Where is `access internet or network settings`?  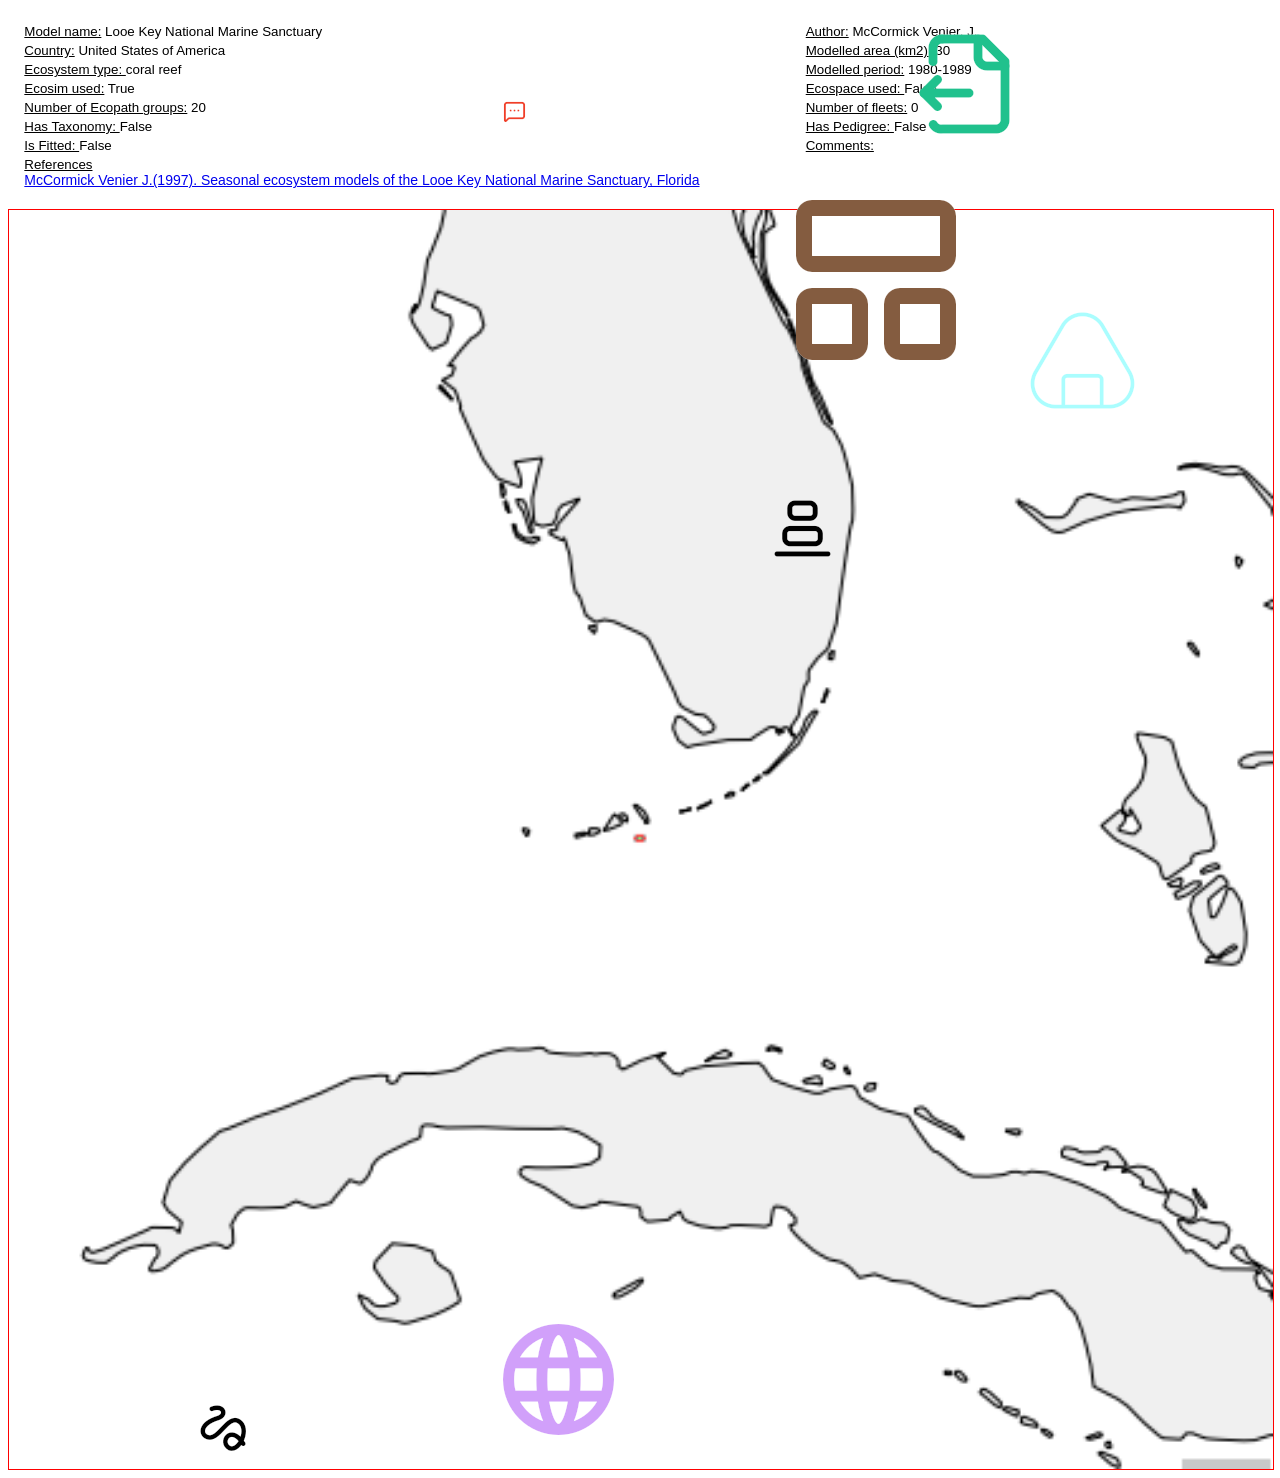
access internet or network settings is located at coordinates (558, 1379).